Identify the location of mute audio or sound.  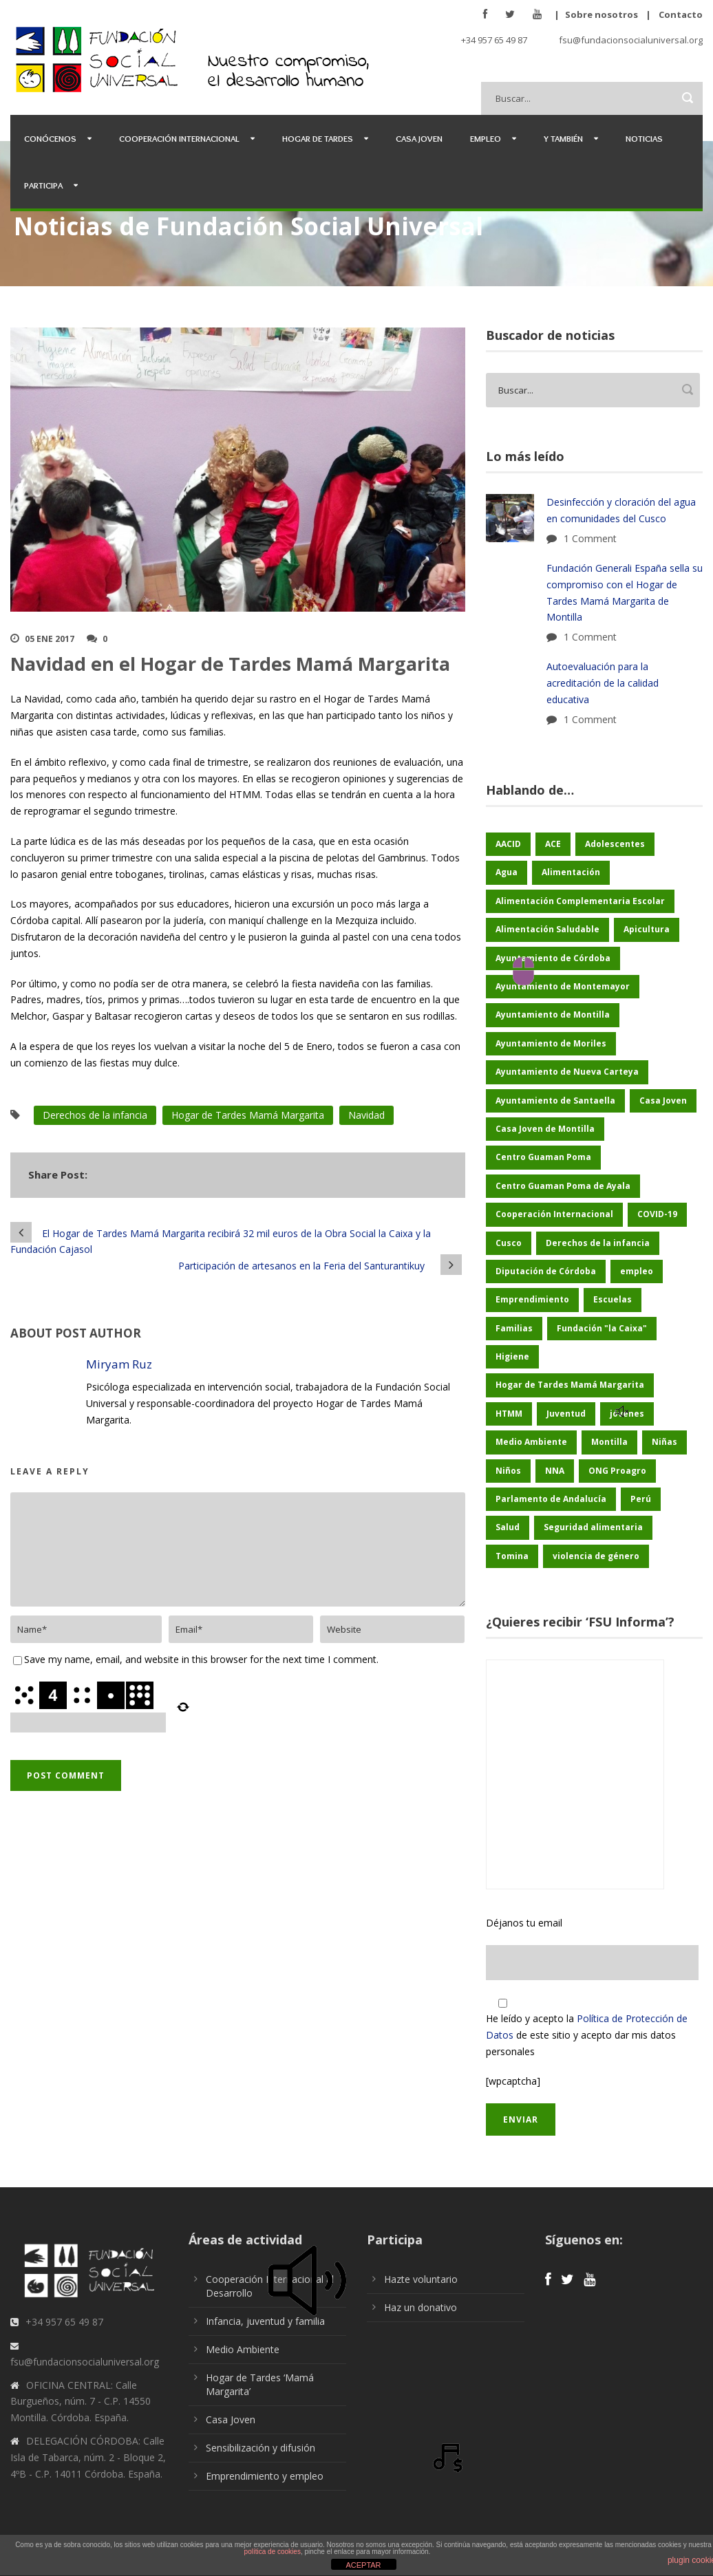
(621, 1411).